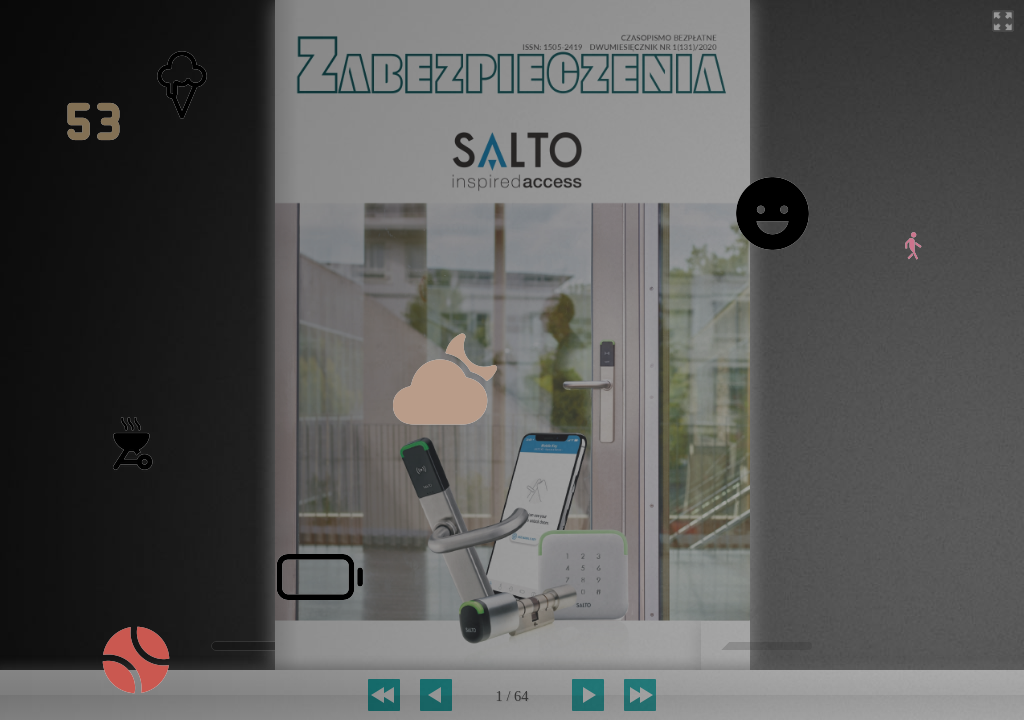 The image size is (1024, 720). What do you see at coordinates (93, 121) in the screenshot?
I see `displays the number 53 as a label or counter` at bounding box center [93, 121].